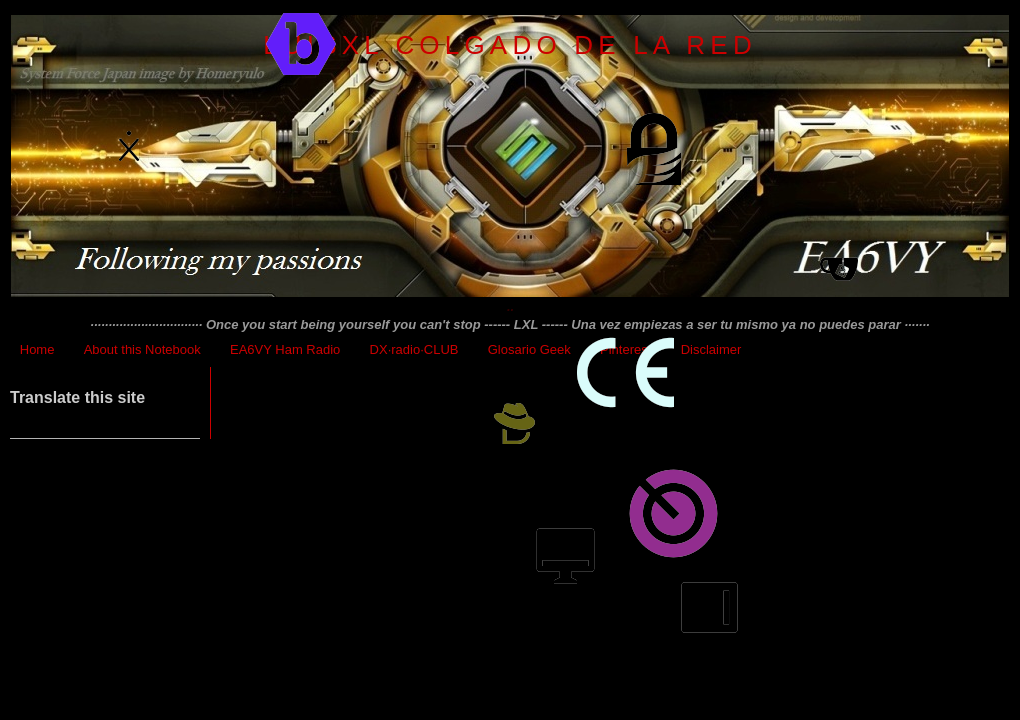  Describe the element at coordinates (839, 269) in the screenshot. I see `open gitea git repository` at that location.